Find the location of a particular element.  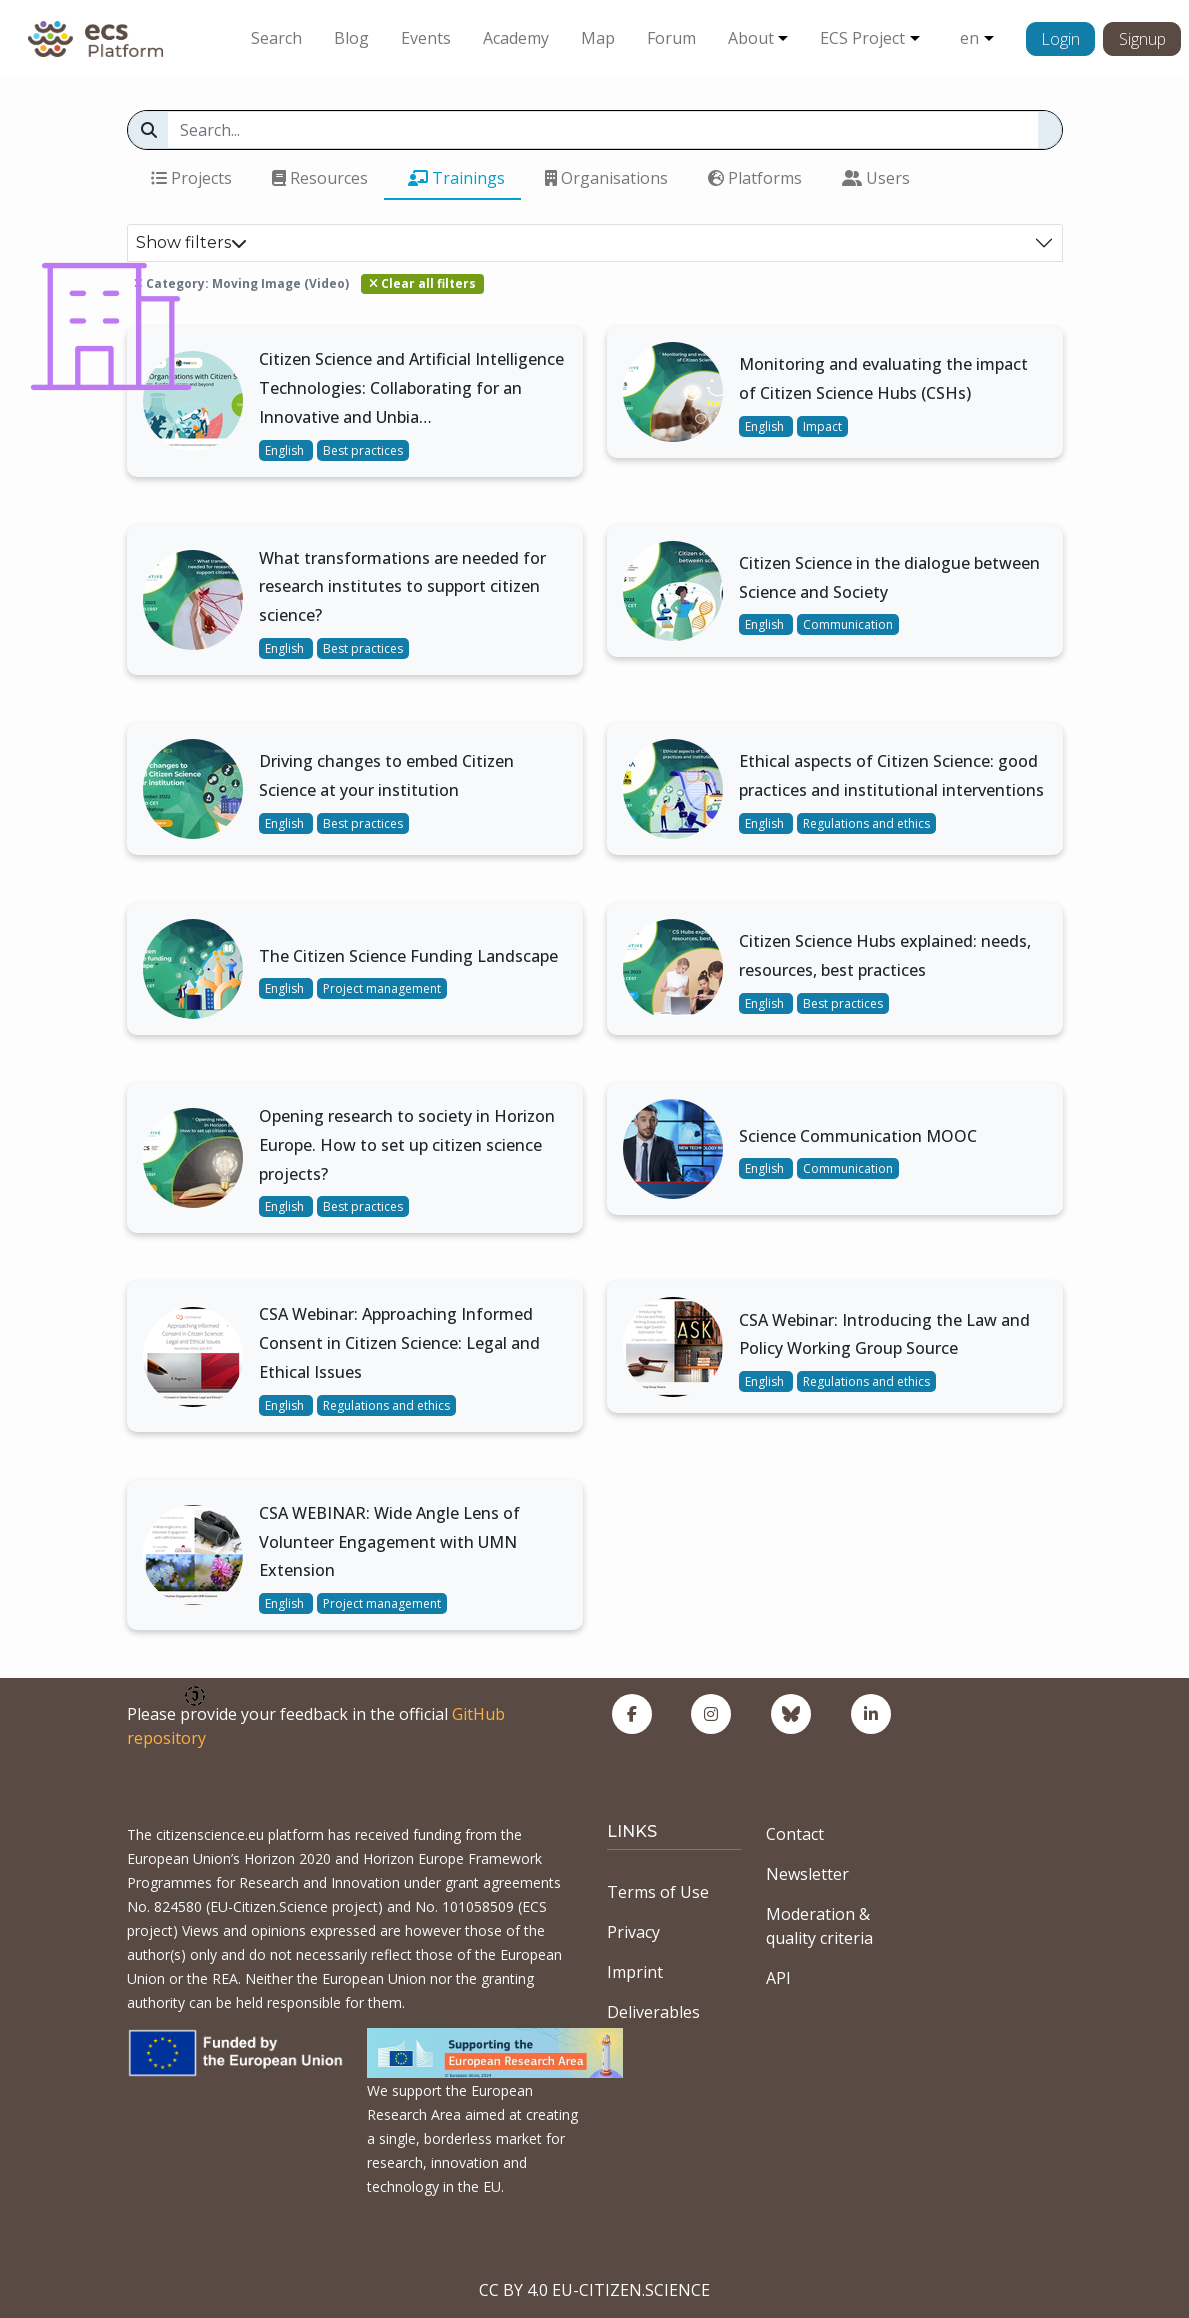

indicates a pending or in-progress item labeled "J" is located at coordinates (195, 1696).